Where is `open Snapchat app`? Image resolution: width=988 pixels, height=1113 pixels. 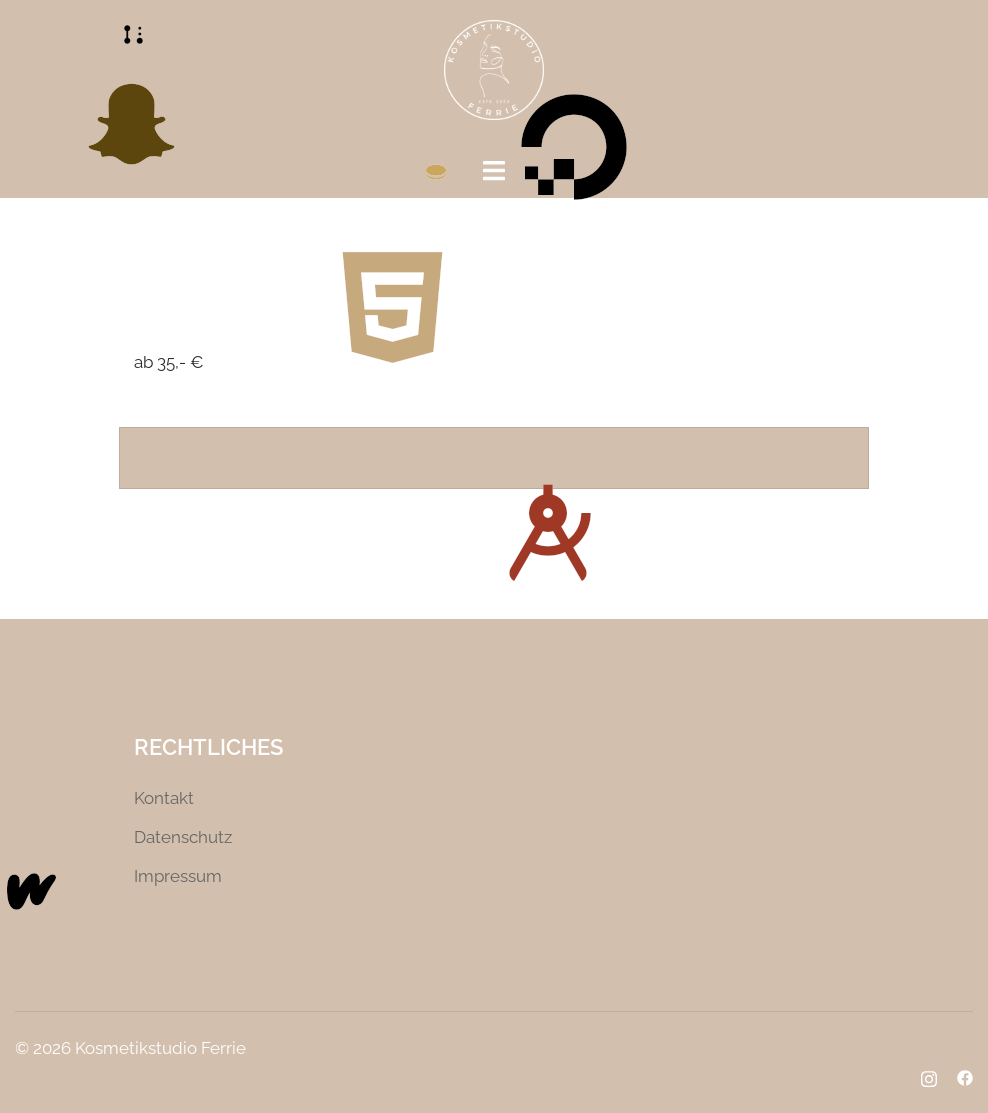
open Snapchat app is located at coordinates (131, 122).